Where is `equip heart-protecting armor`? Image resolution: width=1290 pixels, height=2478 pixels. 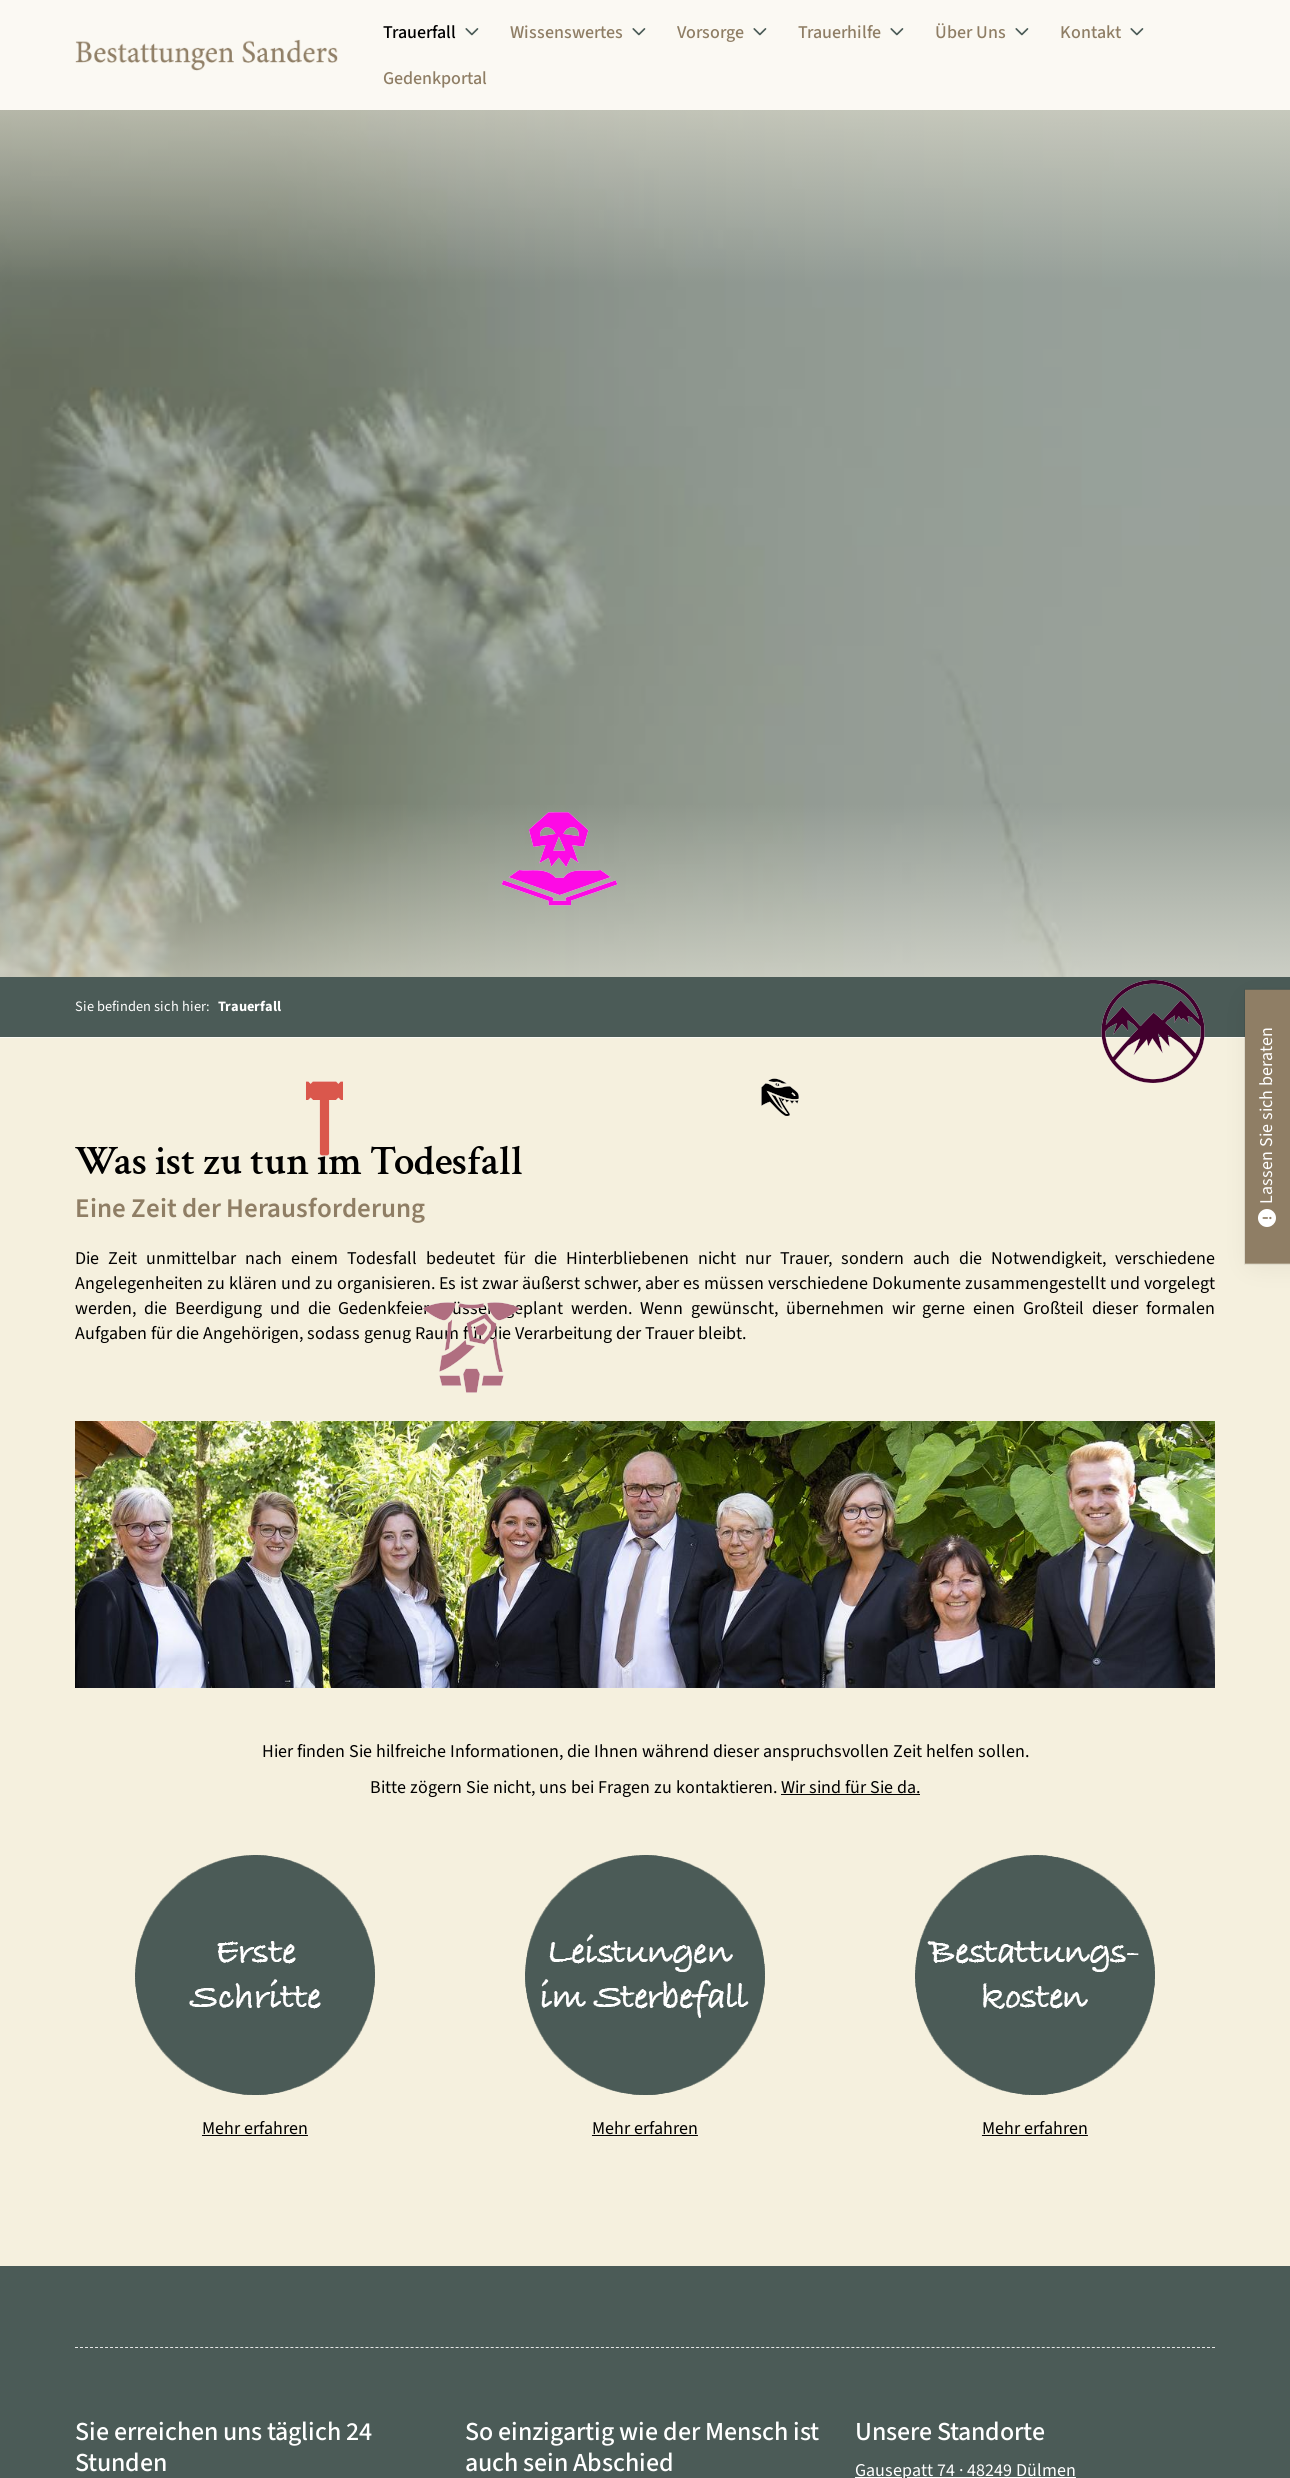 equip heart-protecting armor is located at coordinates (471, 1347).